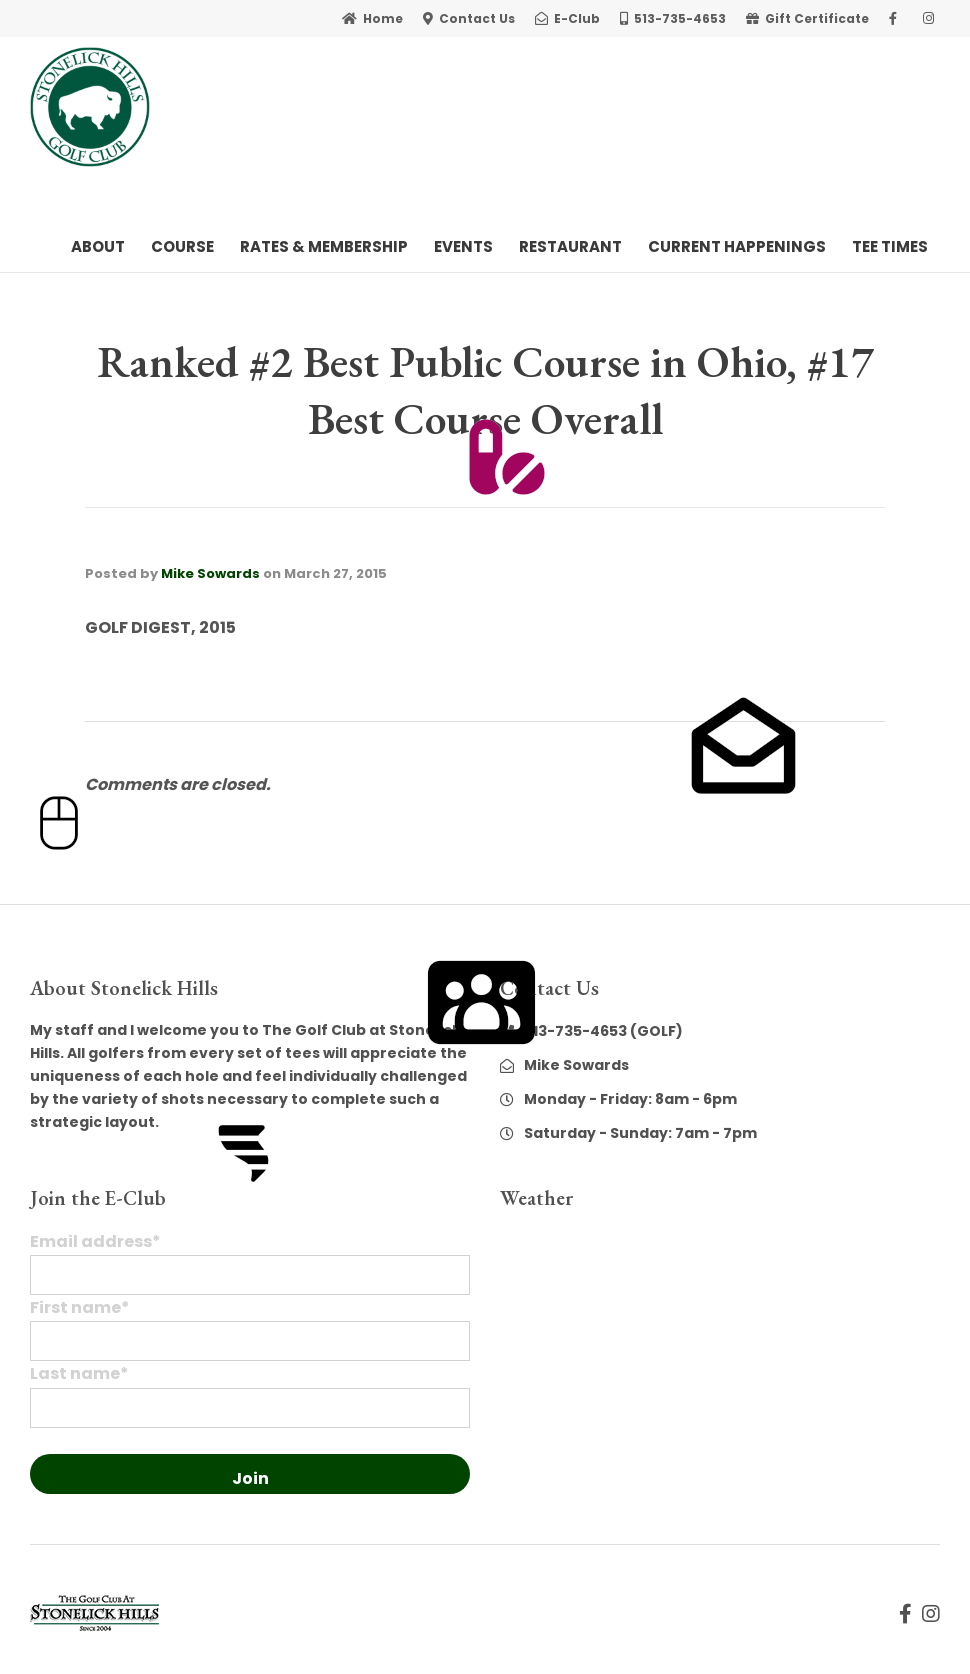  What do you see at coordinates (243, 1153) in the screenshot?
I see `indicates severe weather alert or tornado warning` at bounding box center [243, 1153].